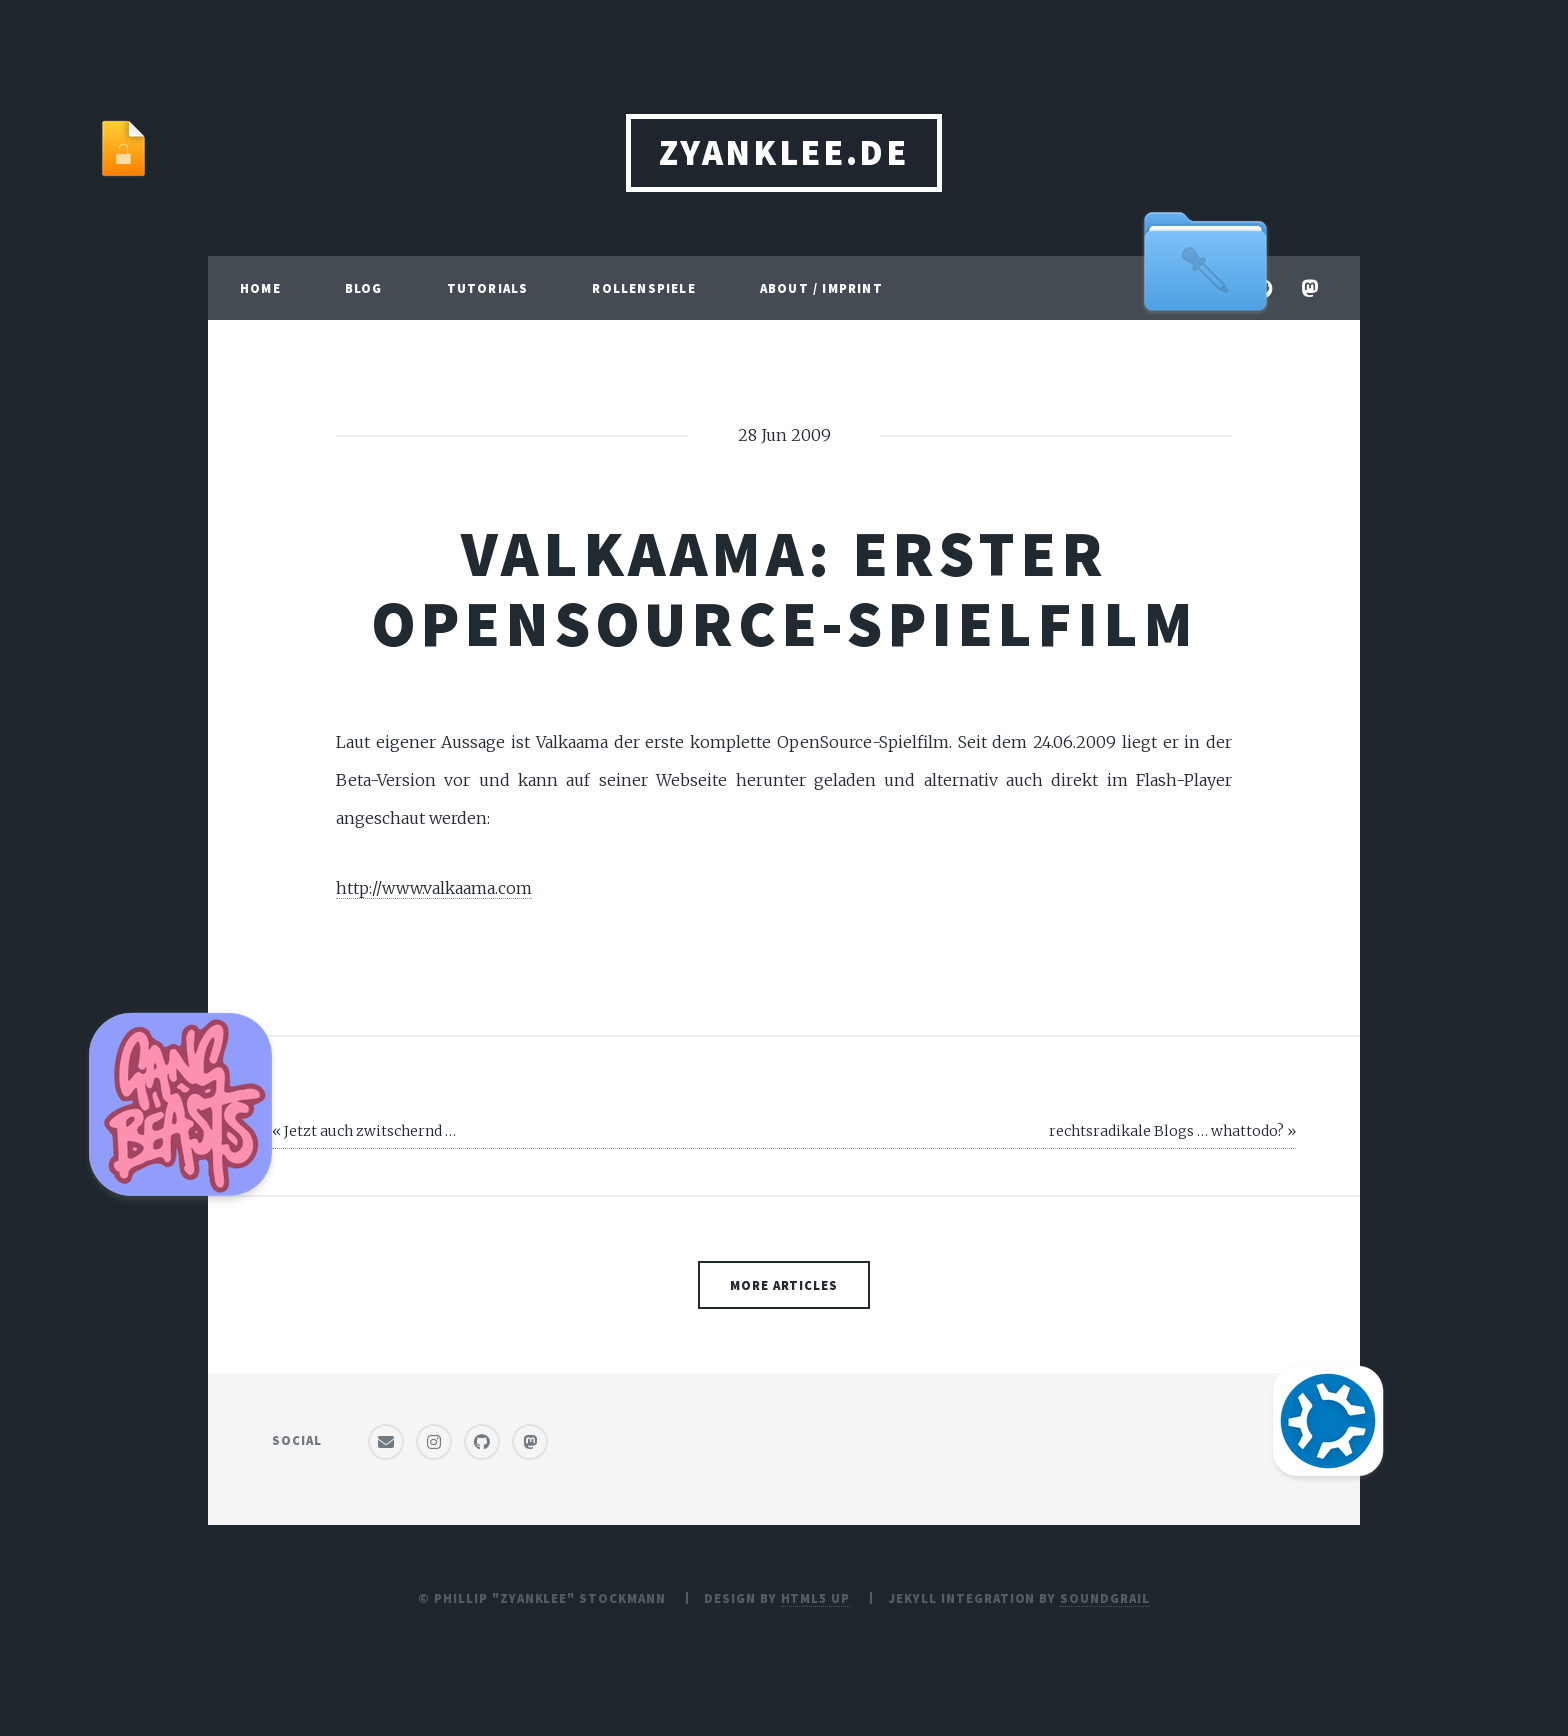 The width and height of the screenshot is (1568, 1736). What do you see at coordinates (180, 1104) in the screenshot?
I see `launch Gang Beasts game` at bounding box center [180, 1104].